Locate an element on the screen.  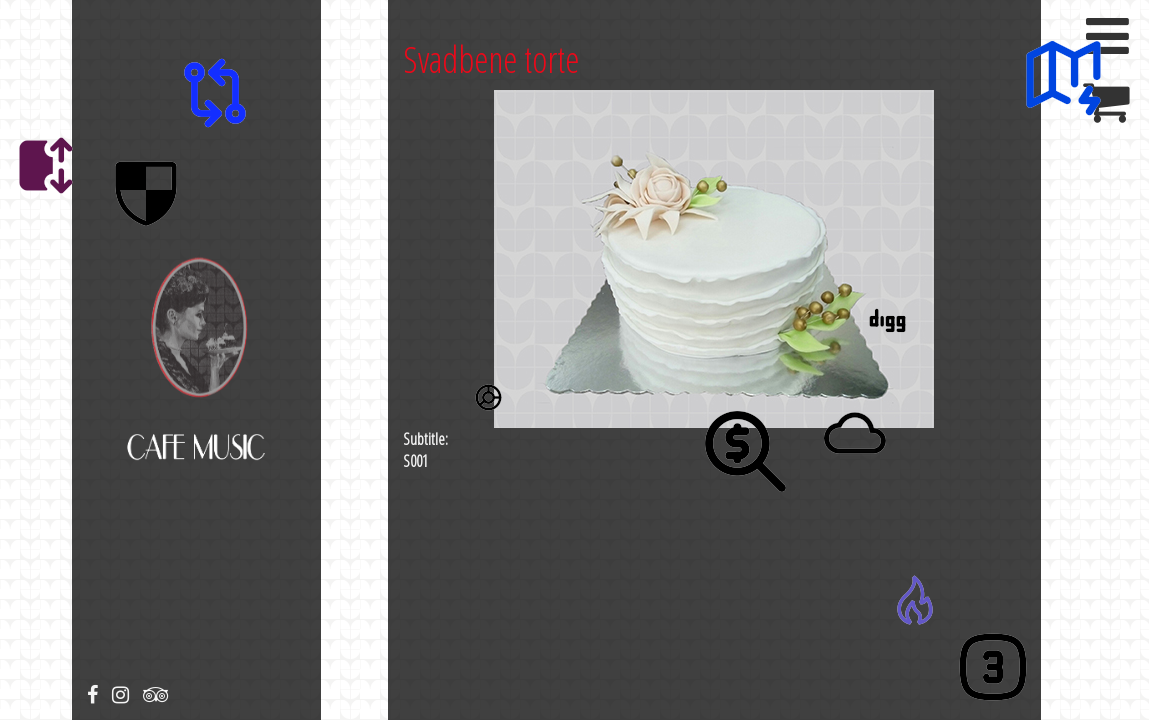
compare branches or commits in version control is located at coordinates (215, 93).